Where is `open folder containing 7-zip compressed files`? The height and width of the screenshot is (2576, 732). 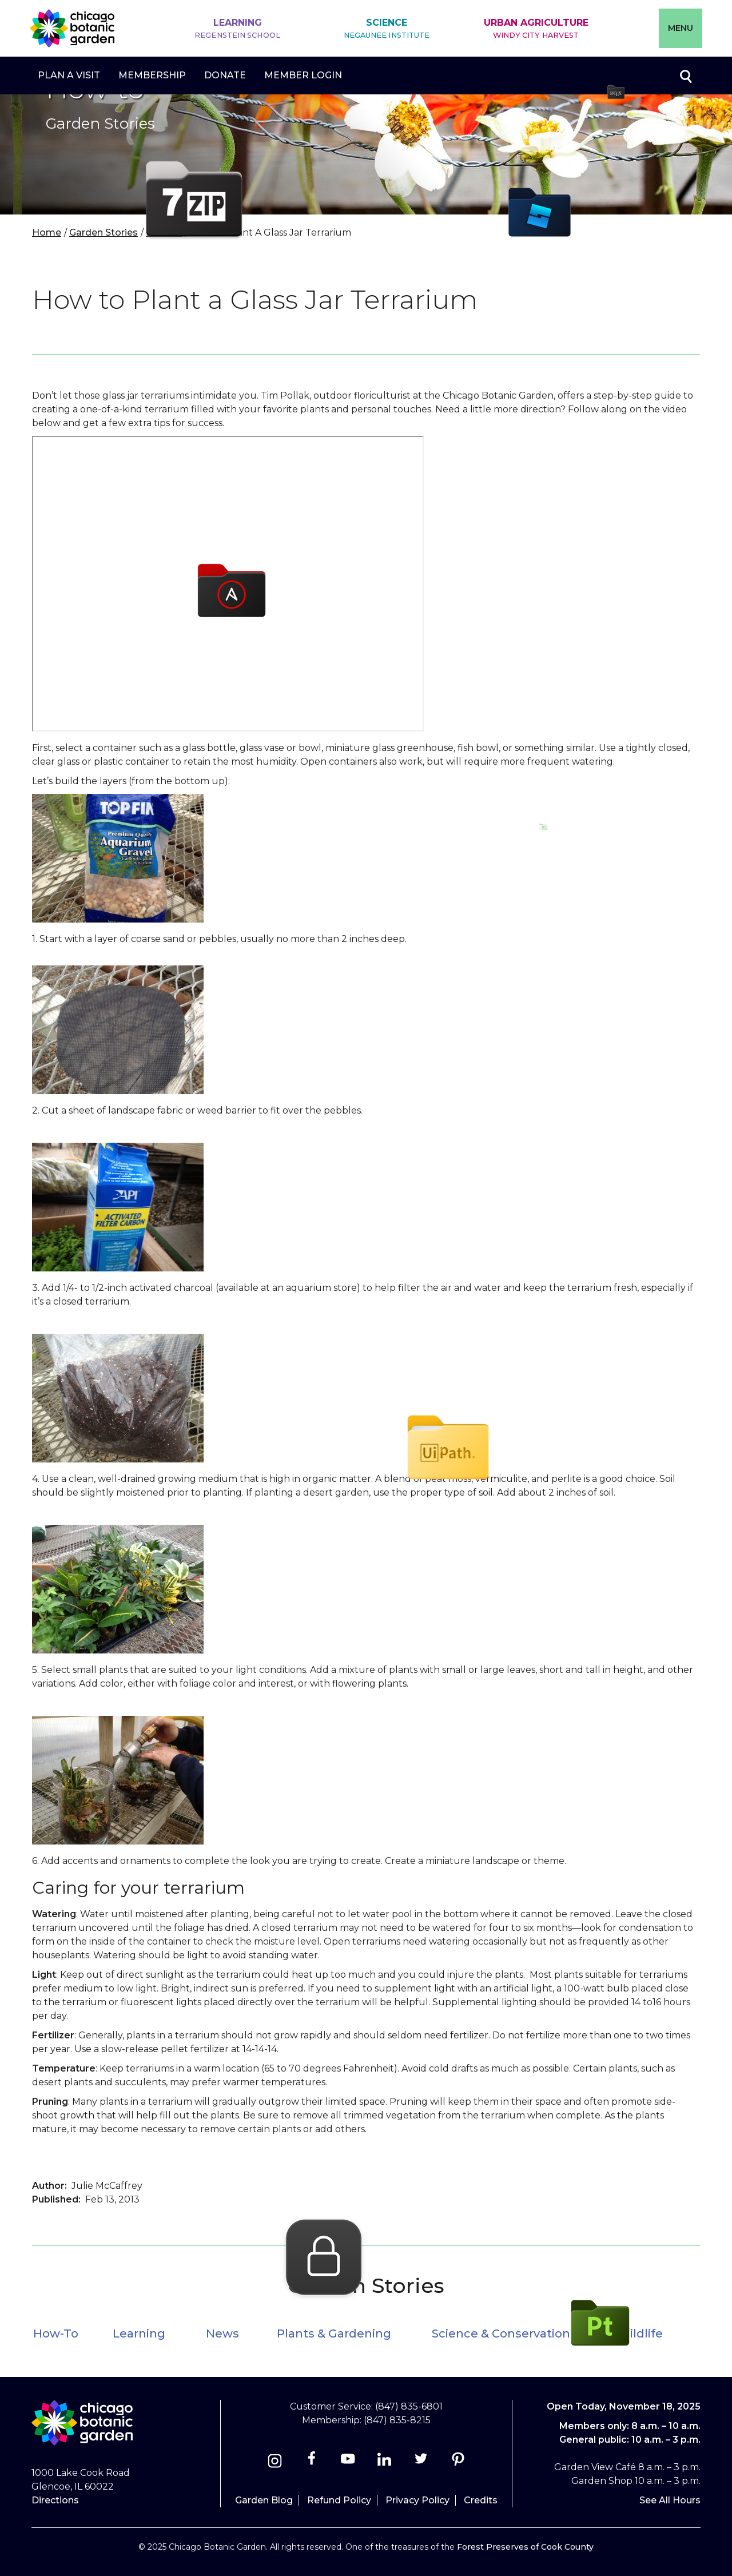 open folder containing 7-zip compressed files is located at coordinates (193, 201).